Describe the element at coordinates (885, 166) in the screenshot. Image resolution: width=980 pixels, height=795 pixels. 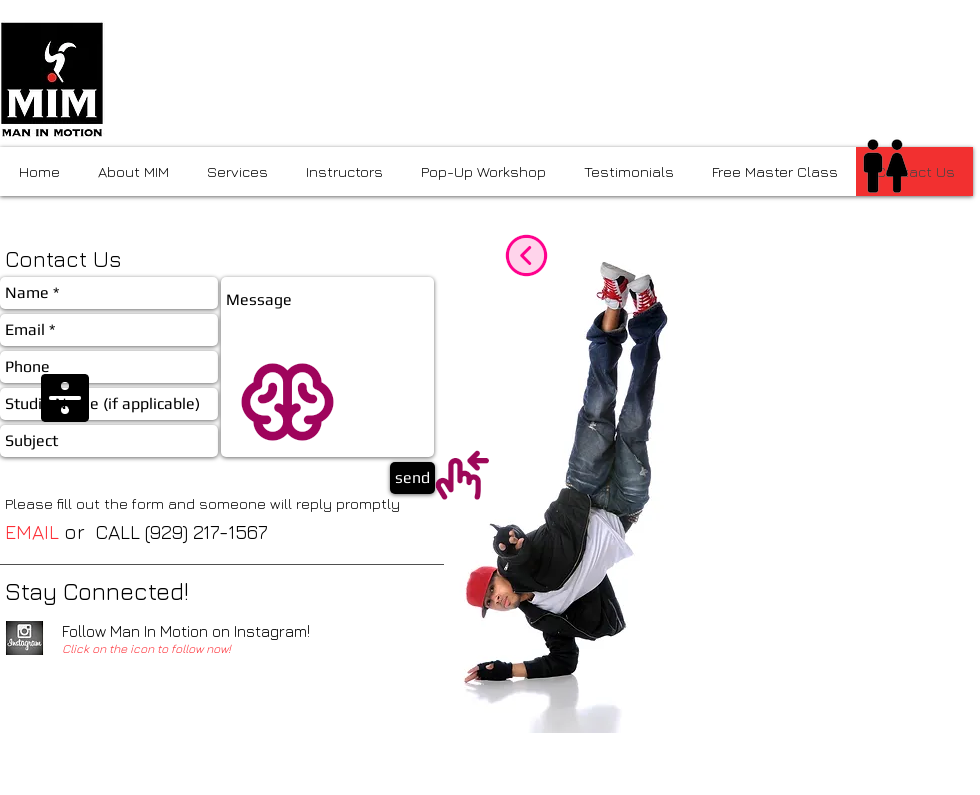
I see `locate restroom facilities` at that location.